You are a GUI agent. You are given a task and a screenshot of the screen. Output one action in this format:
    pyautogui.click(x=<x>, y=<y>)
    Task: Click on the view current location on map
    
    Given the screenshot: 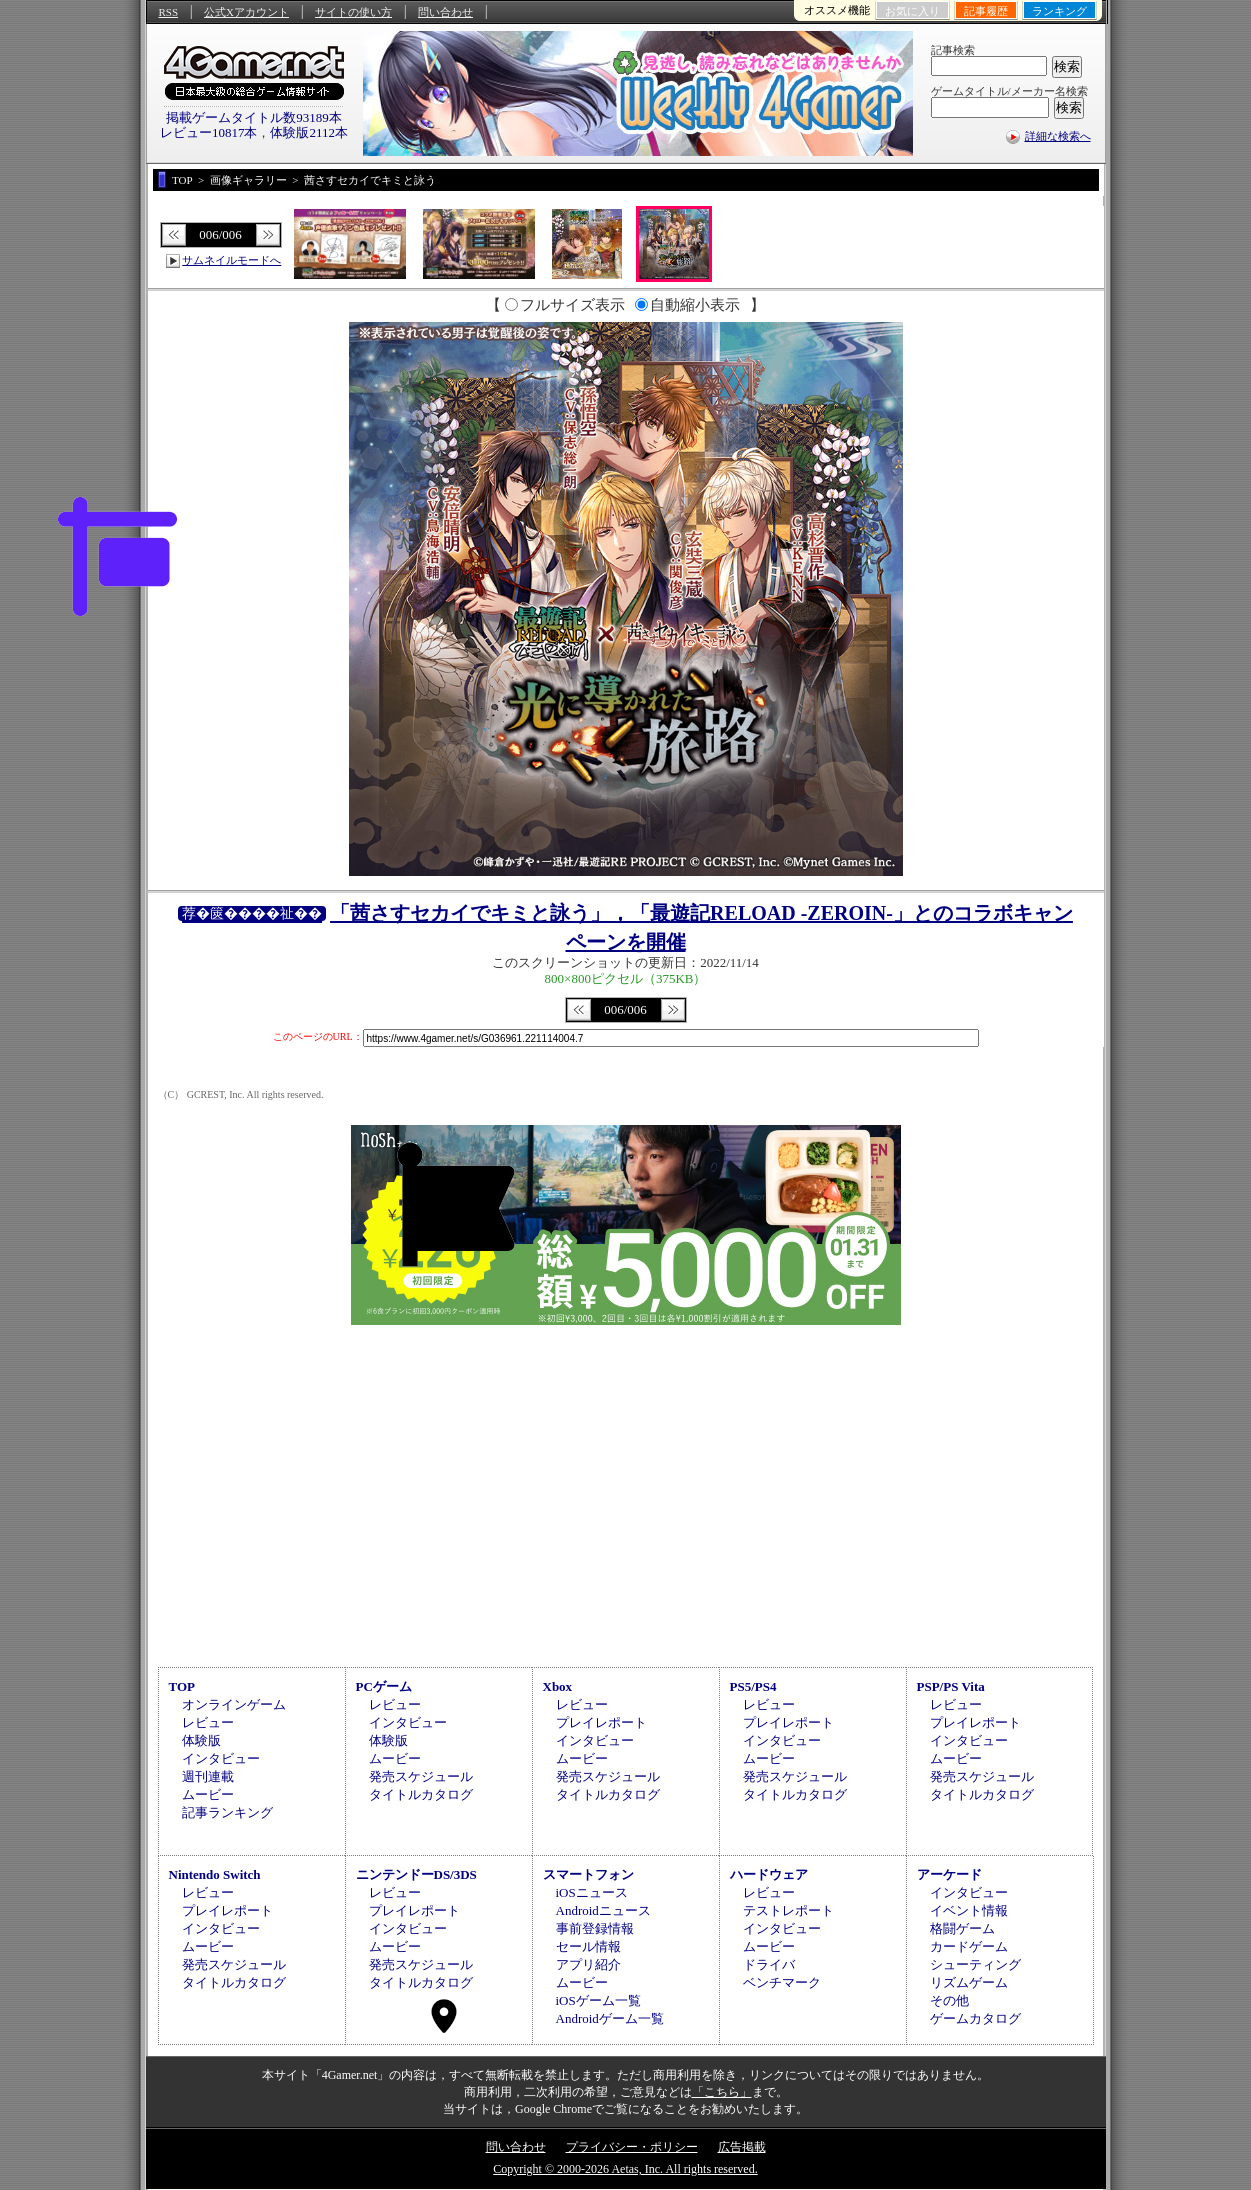 What is the action you would take?
    pyautogui.click(x=444, y=2016)
    